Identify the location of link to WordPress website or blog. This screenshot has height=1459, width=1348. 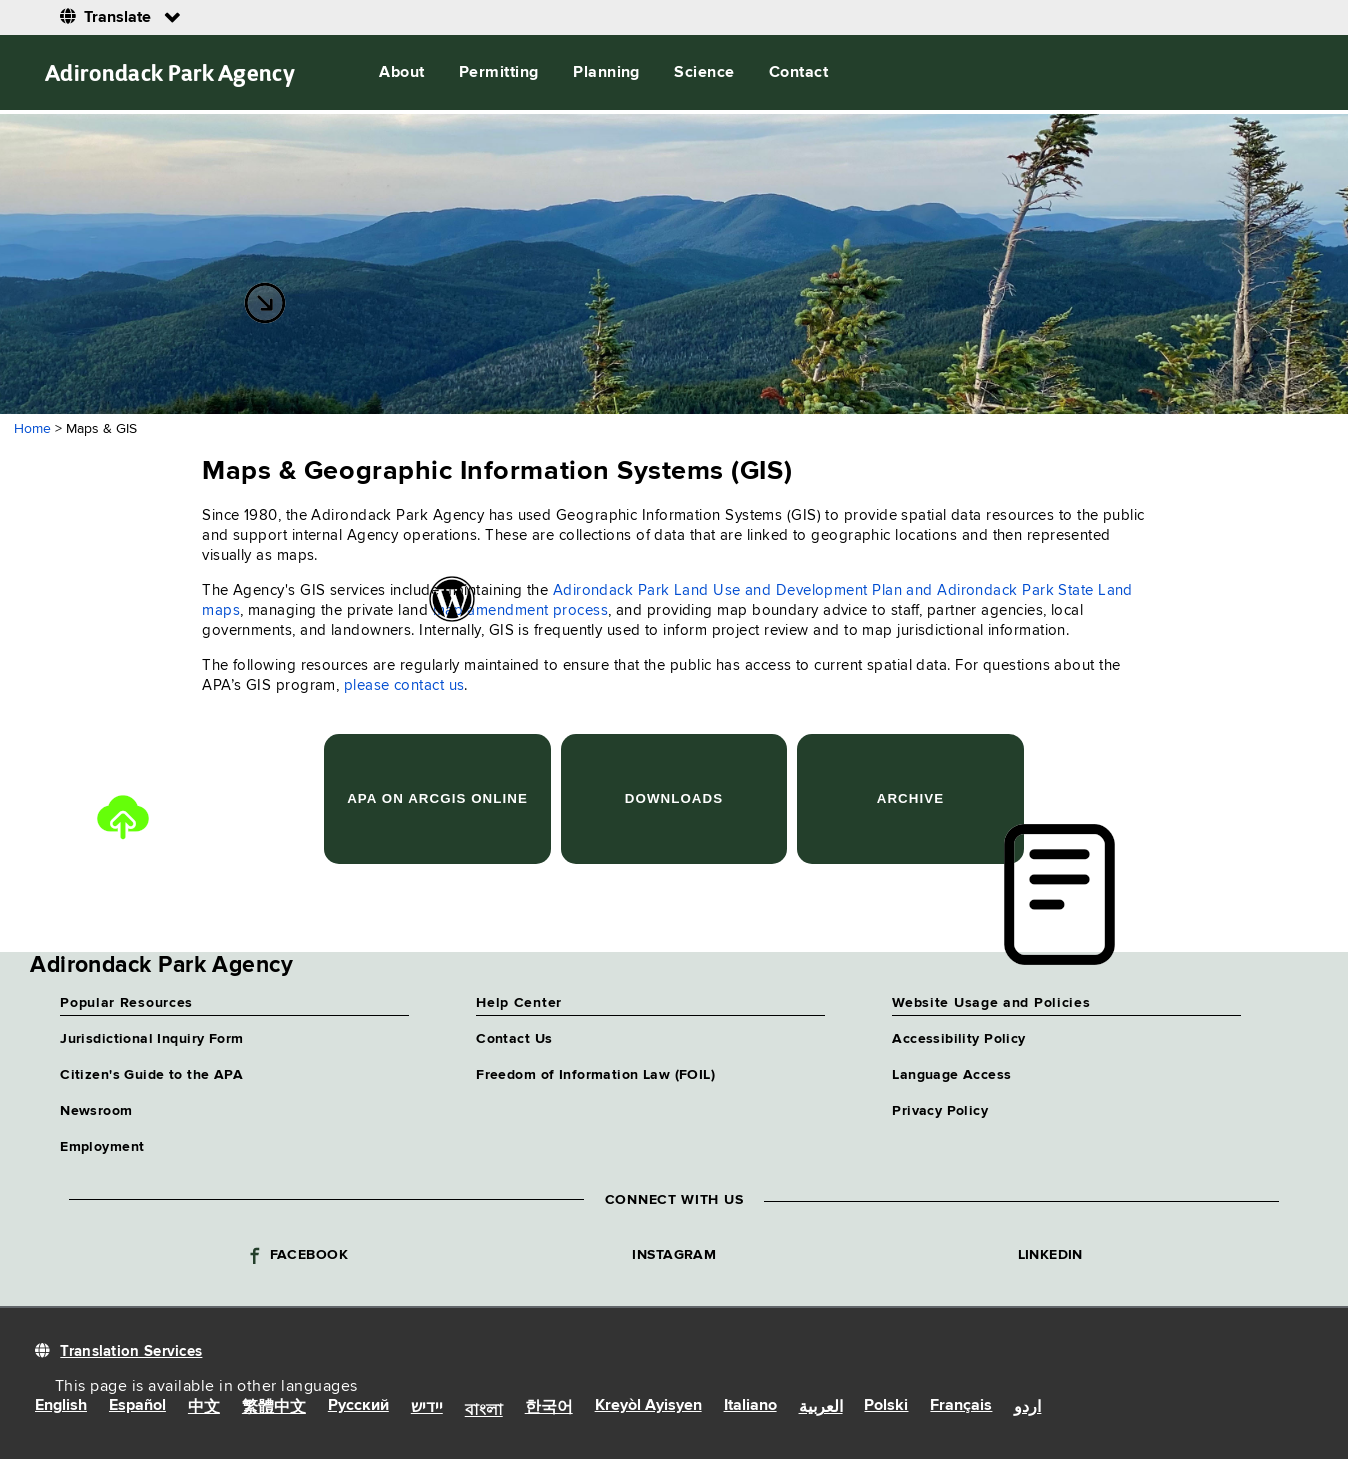
(452, 599).